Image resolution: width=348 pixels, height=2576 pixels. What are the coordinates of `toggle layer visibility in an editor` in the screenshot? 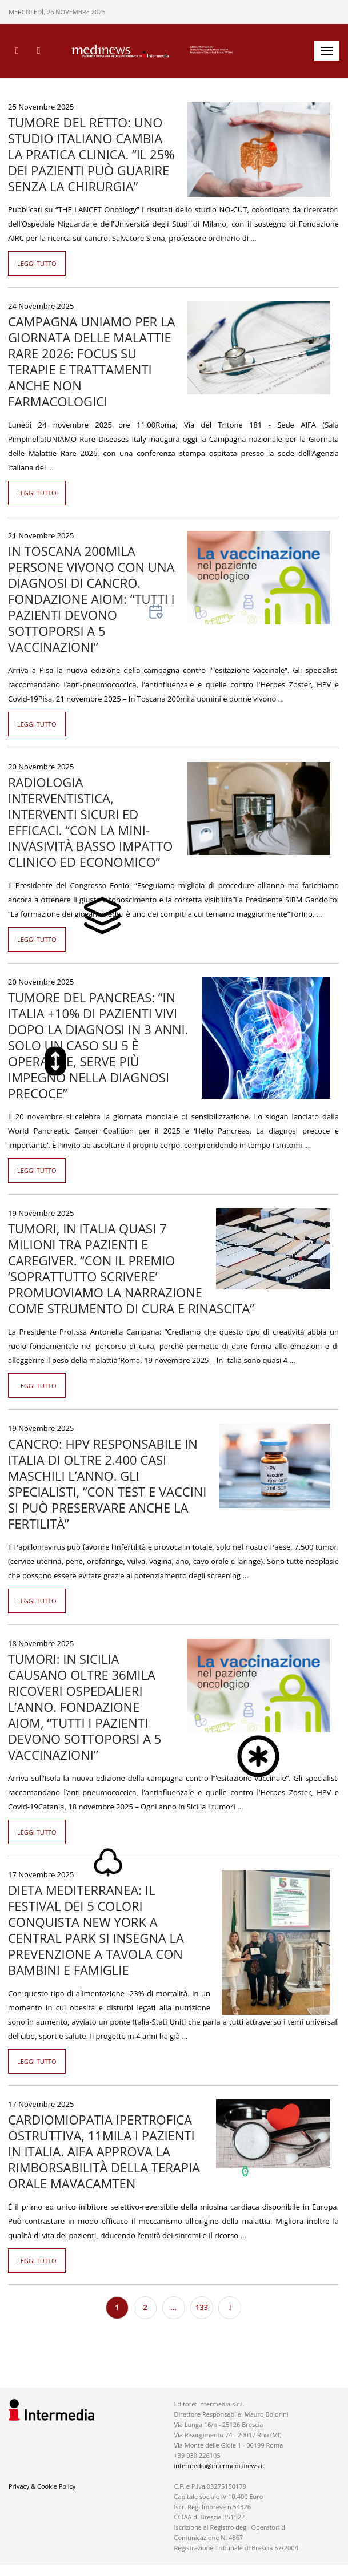 It's located at (102, 916).